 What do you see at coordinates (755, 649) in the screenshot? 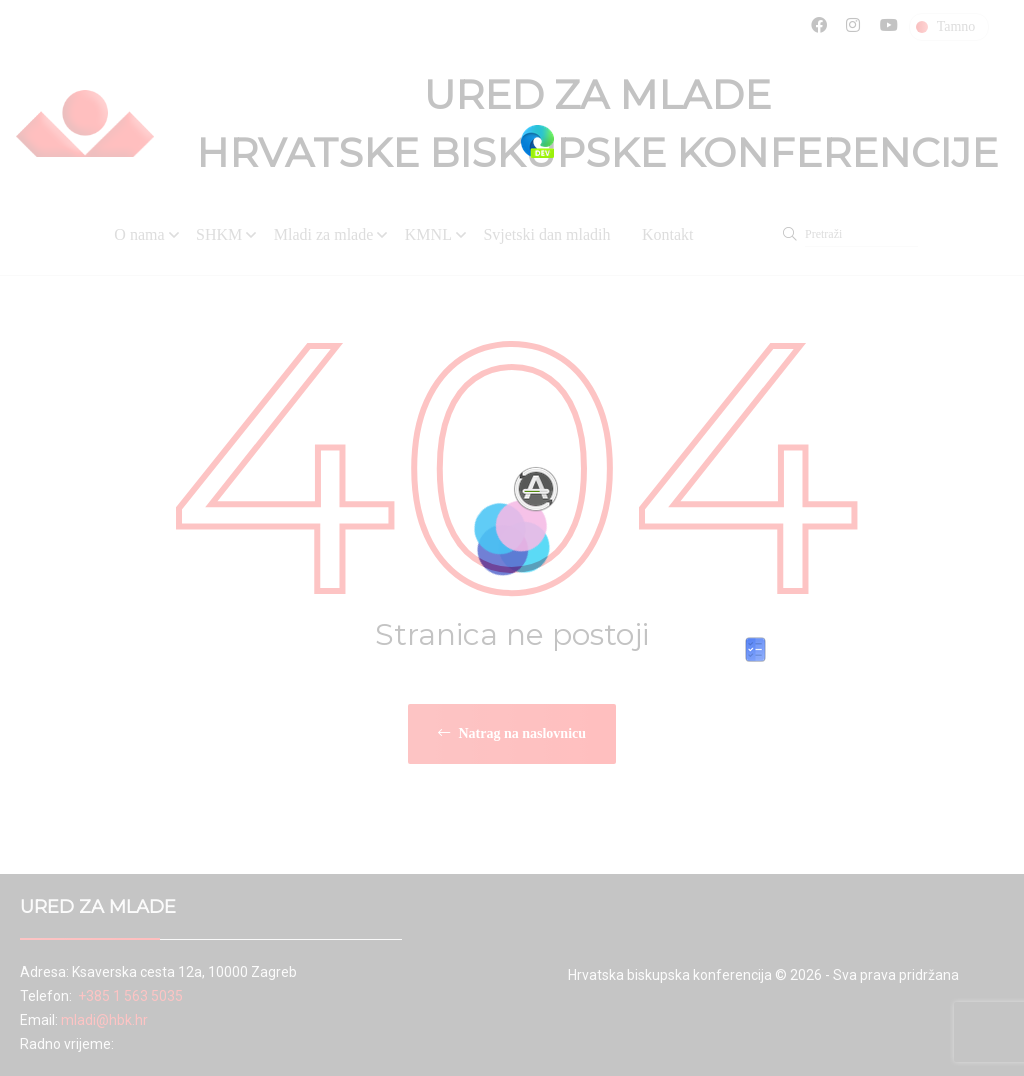
I see `open the to-do list app` at bounding box center [755, 649].